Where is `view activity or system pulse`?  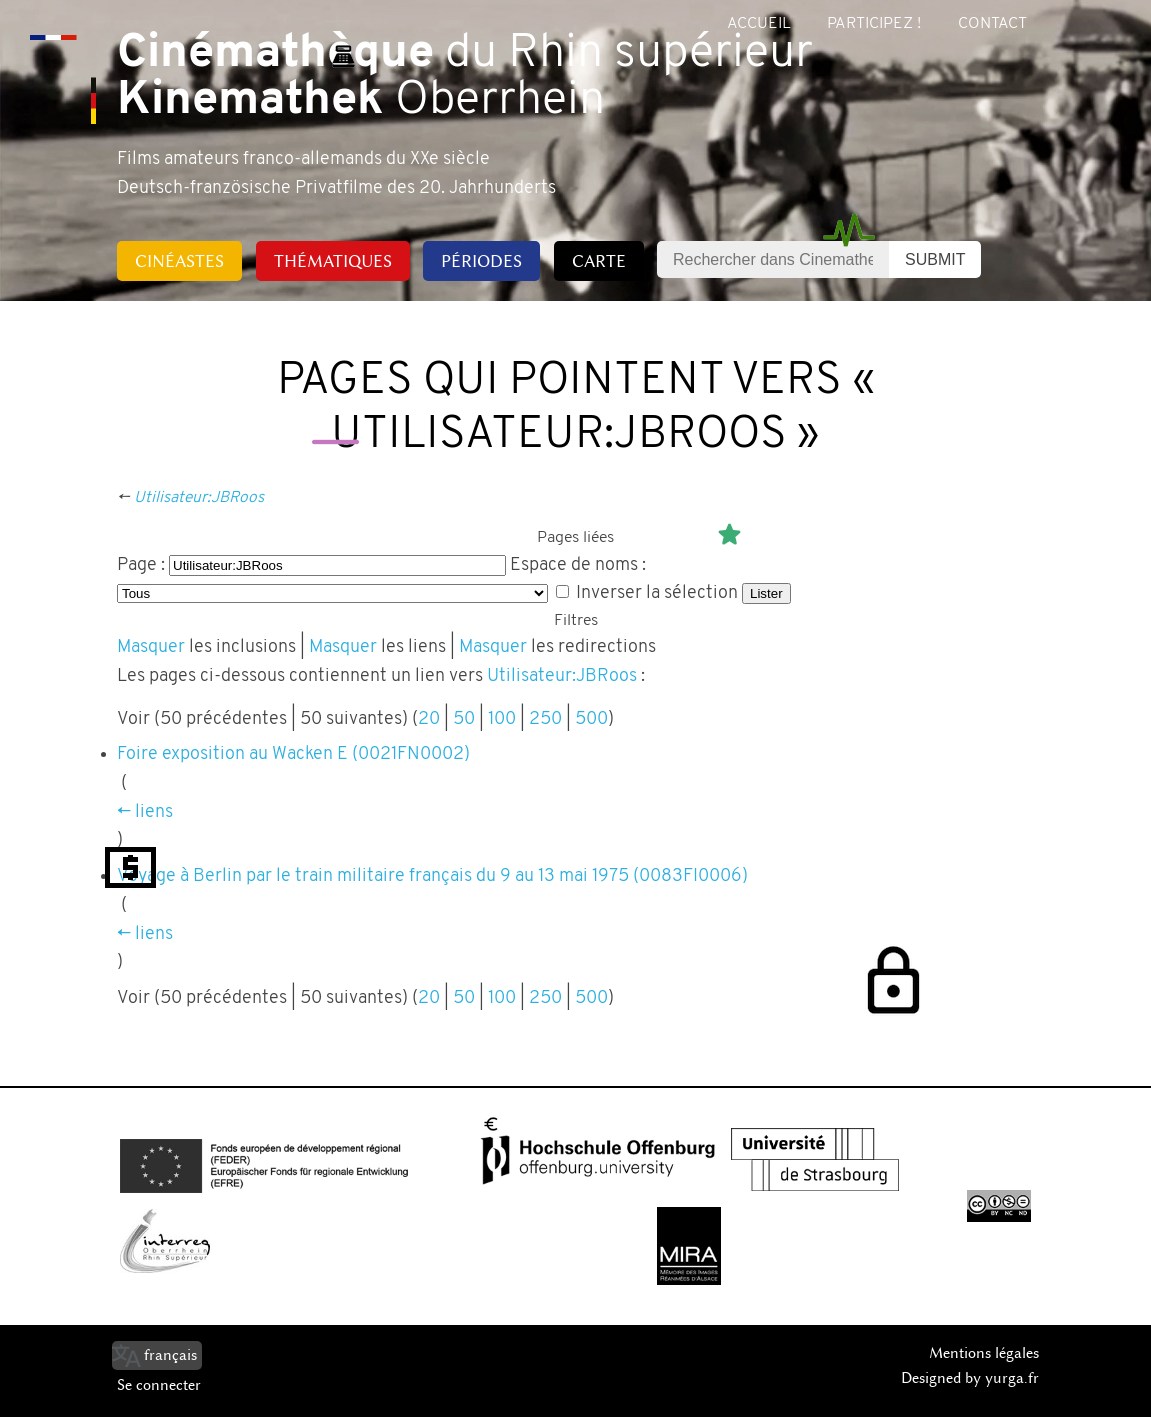
view activity or system pulse is located at coordinates (849, 232).